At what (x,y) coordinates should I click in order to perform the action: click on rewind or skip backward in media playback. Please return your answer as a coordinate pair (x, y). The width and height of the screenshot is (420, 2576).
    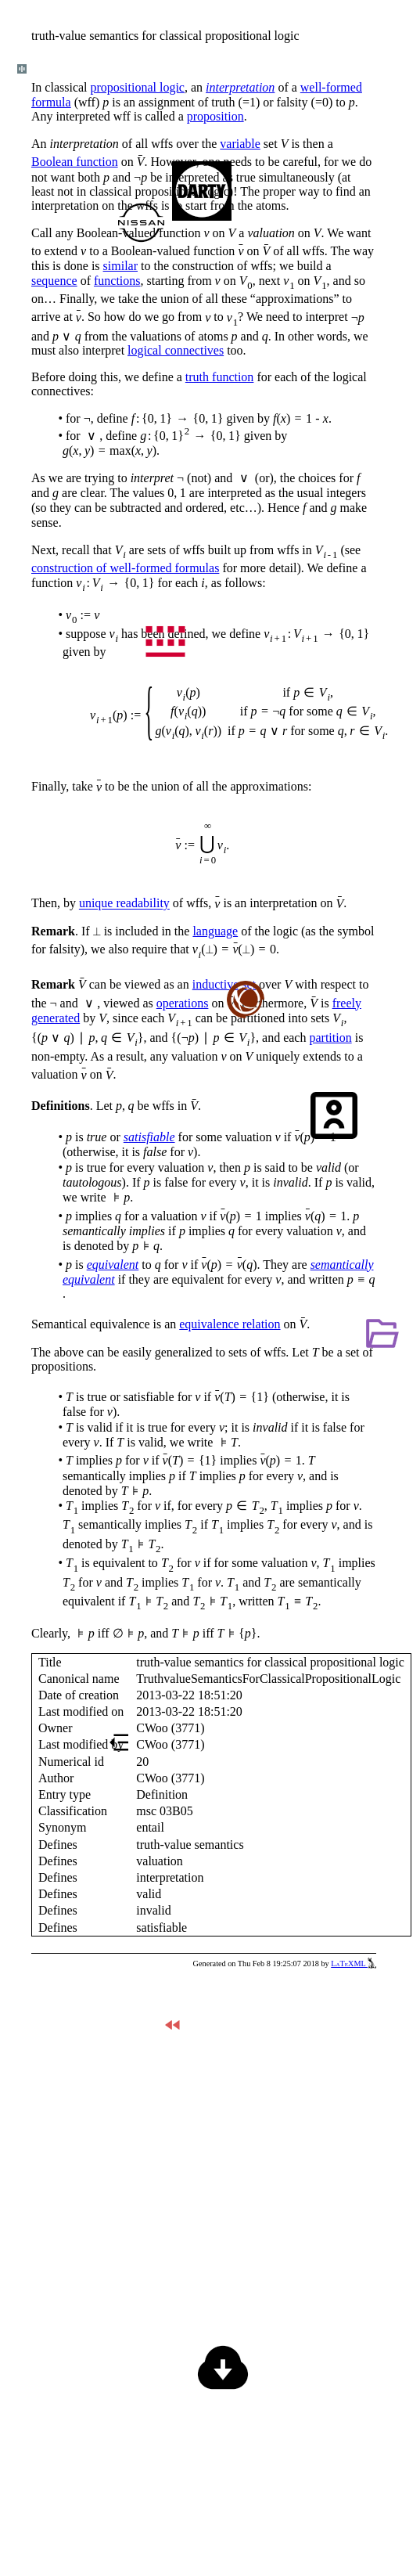
    Looking at the image, I should click on (173, 2025).